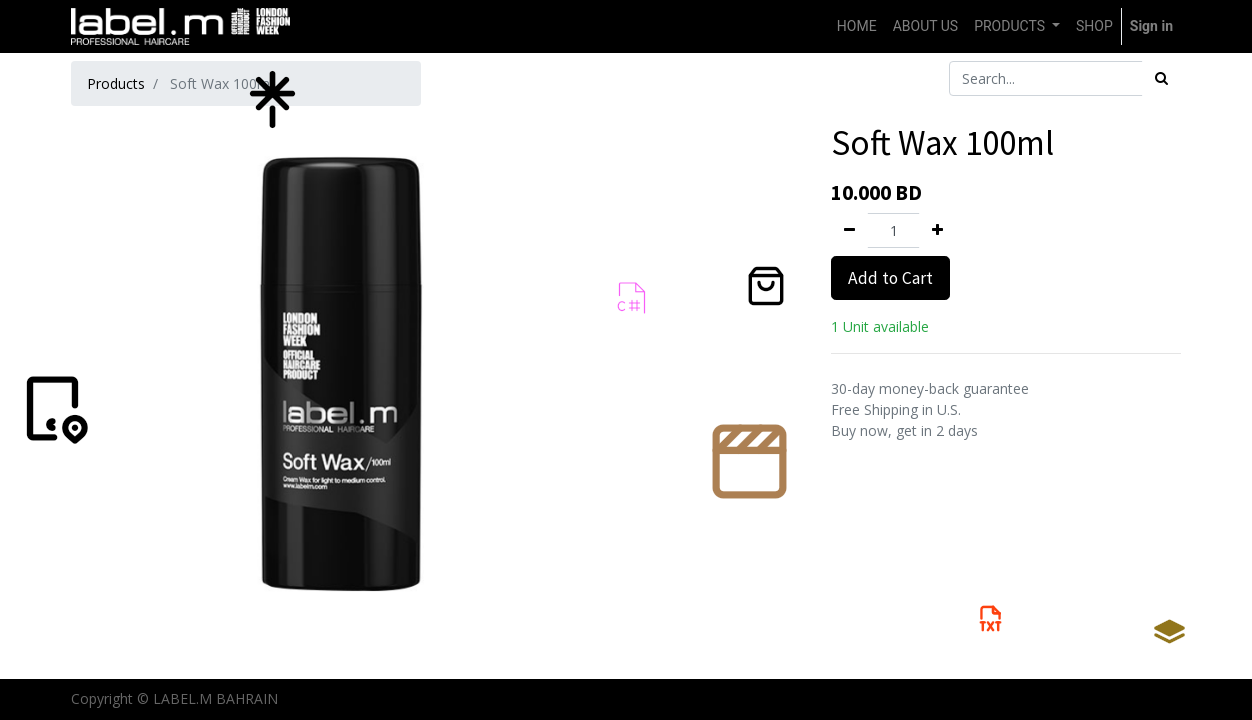 This screenshot has height=720, width=1252. I want to click on visit linktree profile, so click(272, 99).